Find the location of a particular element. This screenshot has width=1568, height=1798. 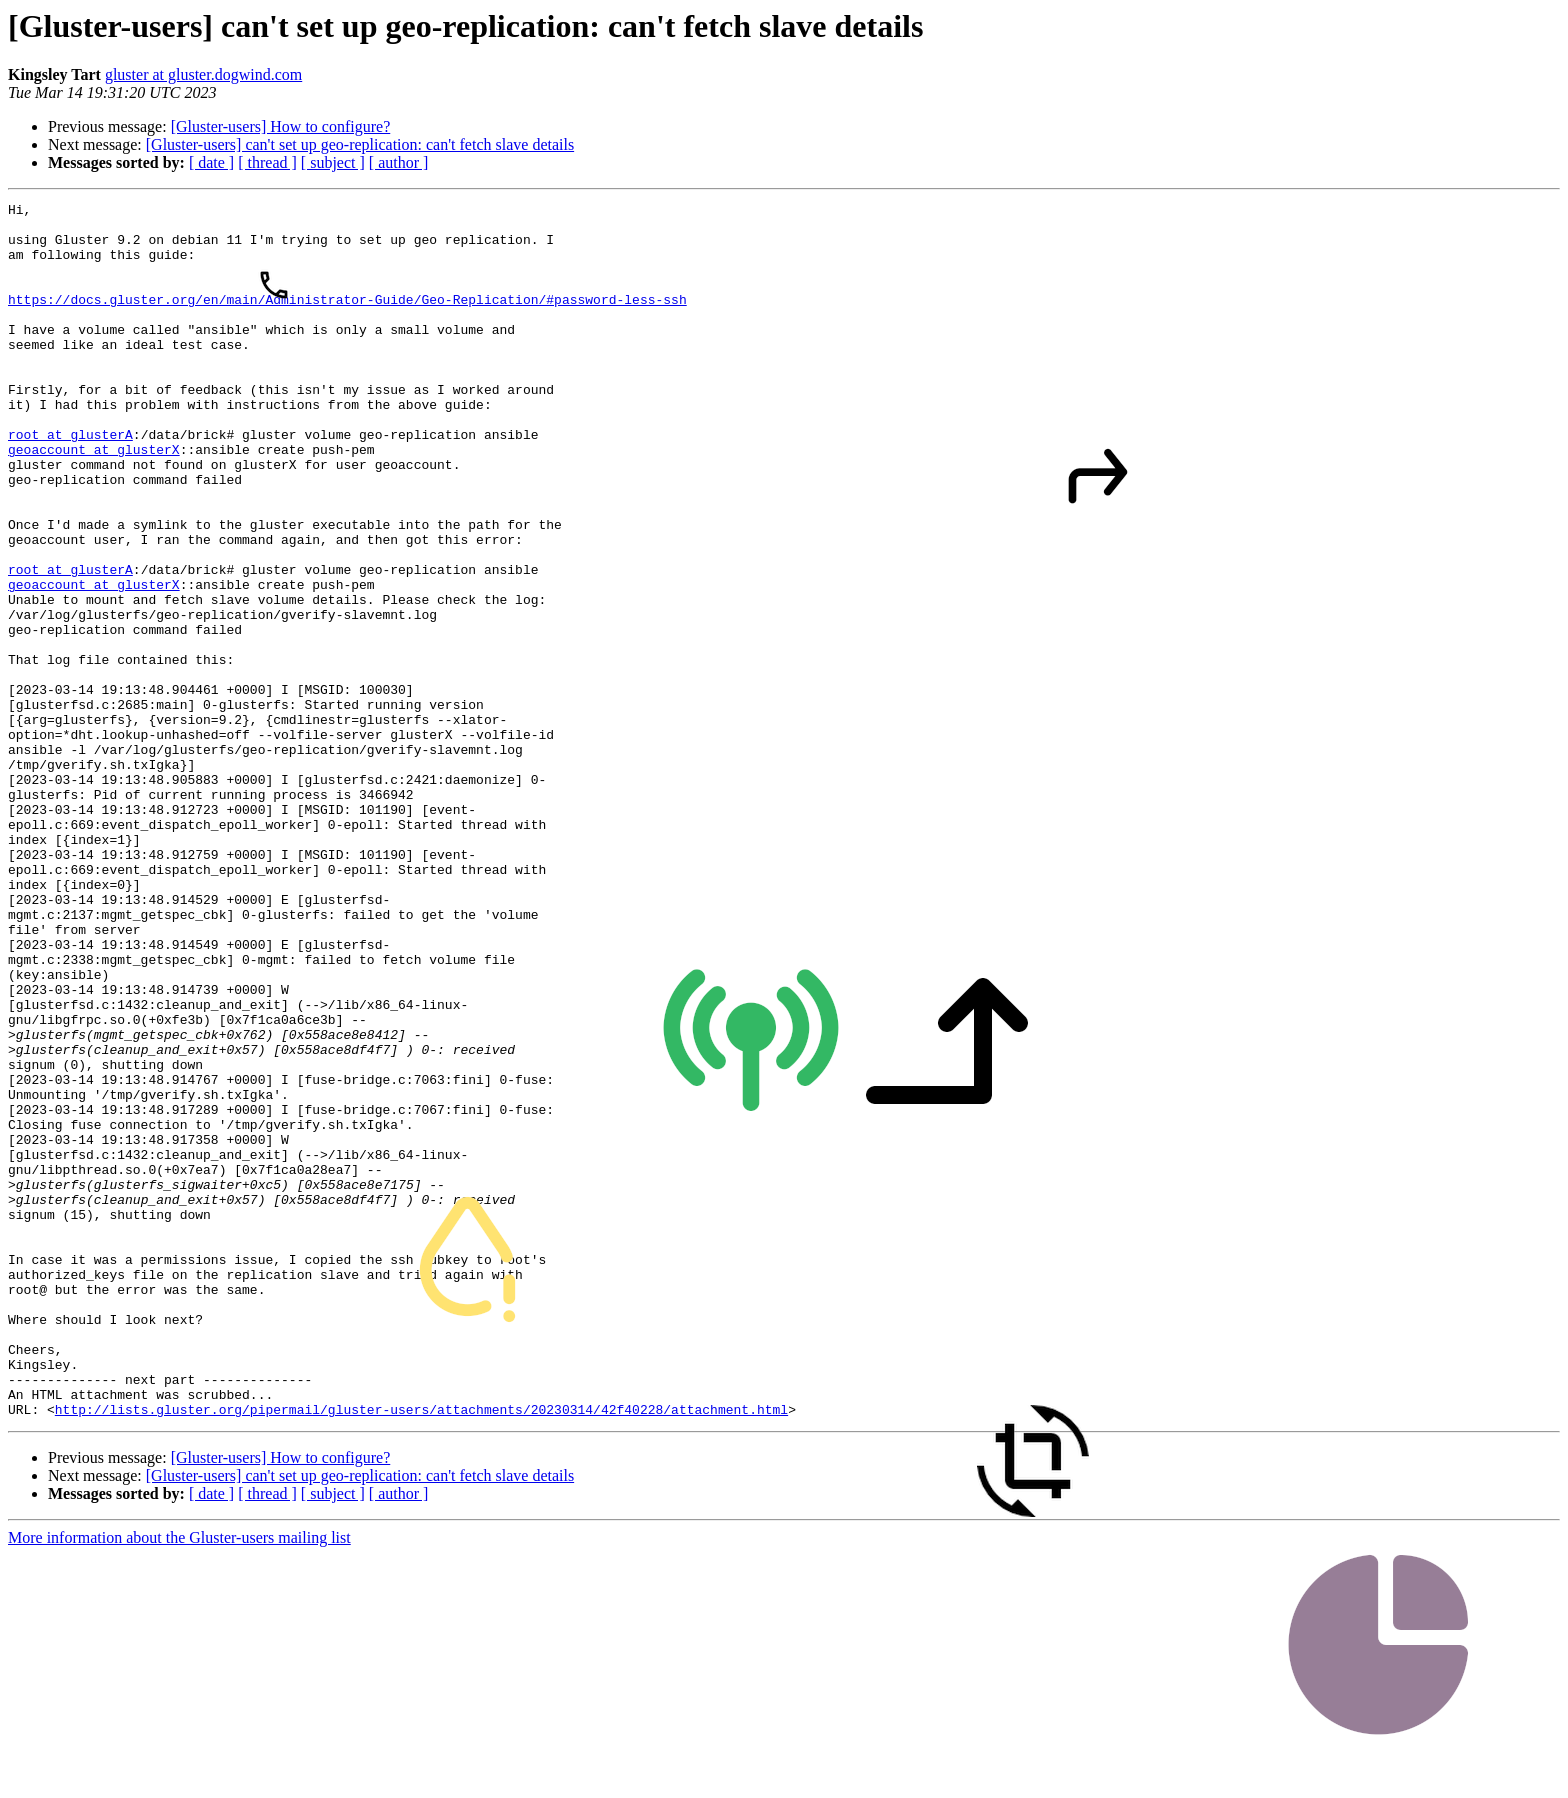

redirect or branch off to a new path is located at coordinates (953, 1047).